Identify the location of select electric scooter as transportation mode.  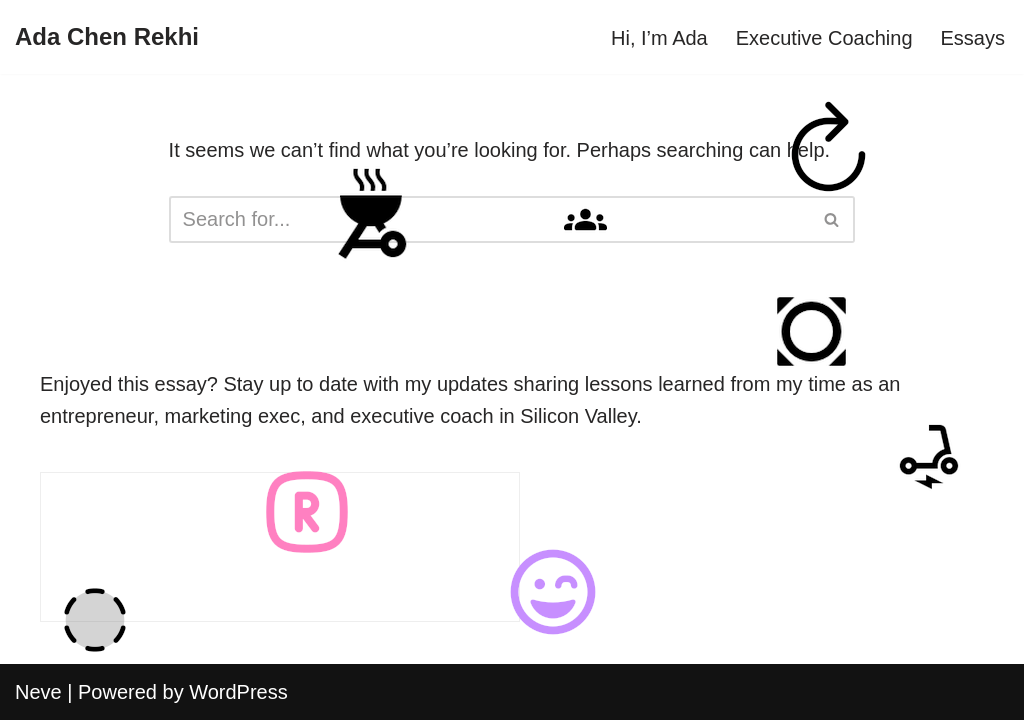
(929, 457).